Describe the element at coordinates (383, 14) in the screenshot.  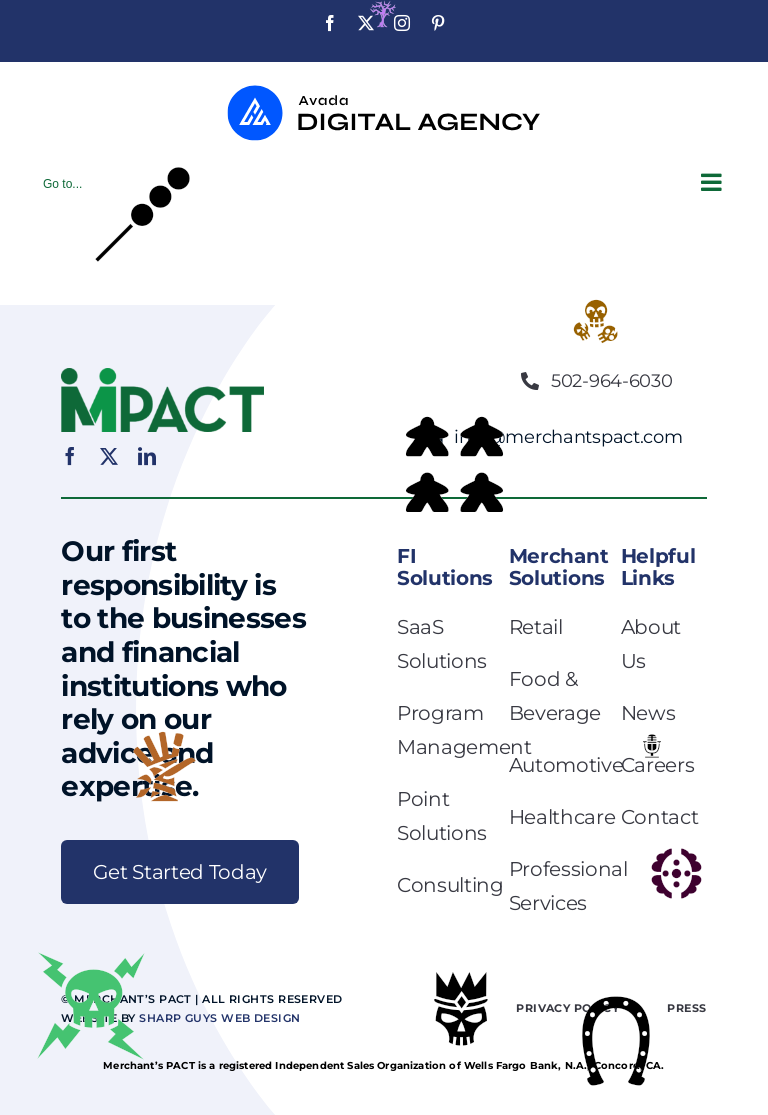
I see `dead or withered tree element in a game interface` at that location.